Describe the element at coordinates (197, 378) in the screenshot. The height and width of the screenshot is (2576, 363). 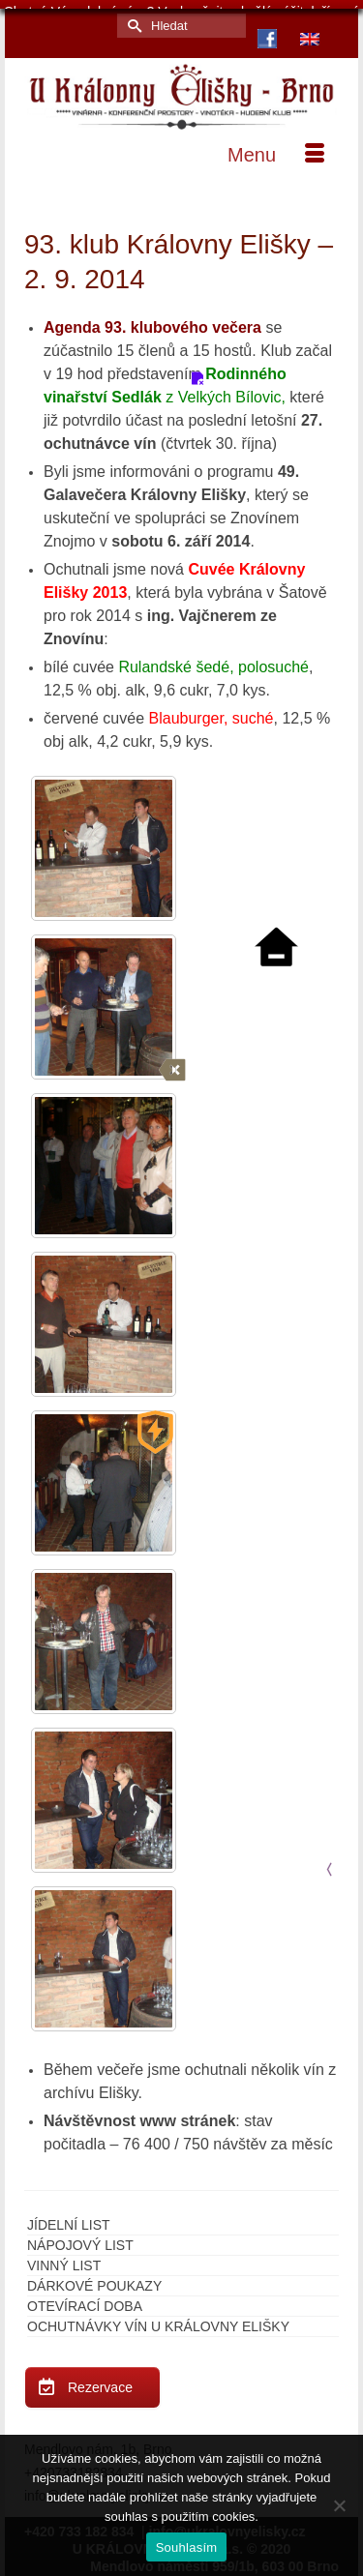
I see `close or dismiss the current file` at that location.